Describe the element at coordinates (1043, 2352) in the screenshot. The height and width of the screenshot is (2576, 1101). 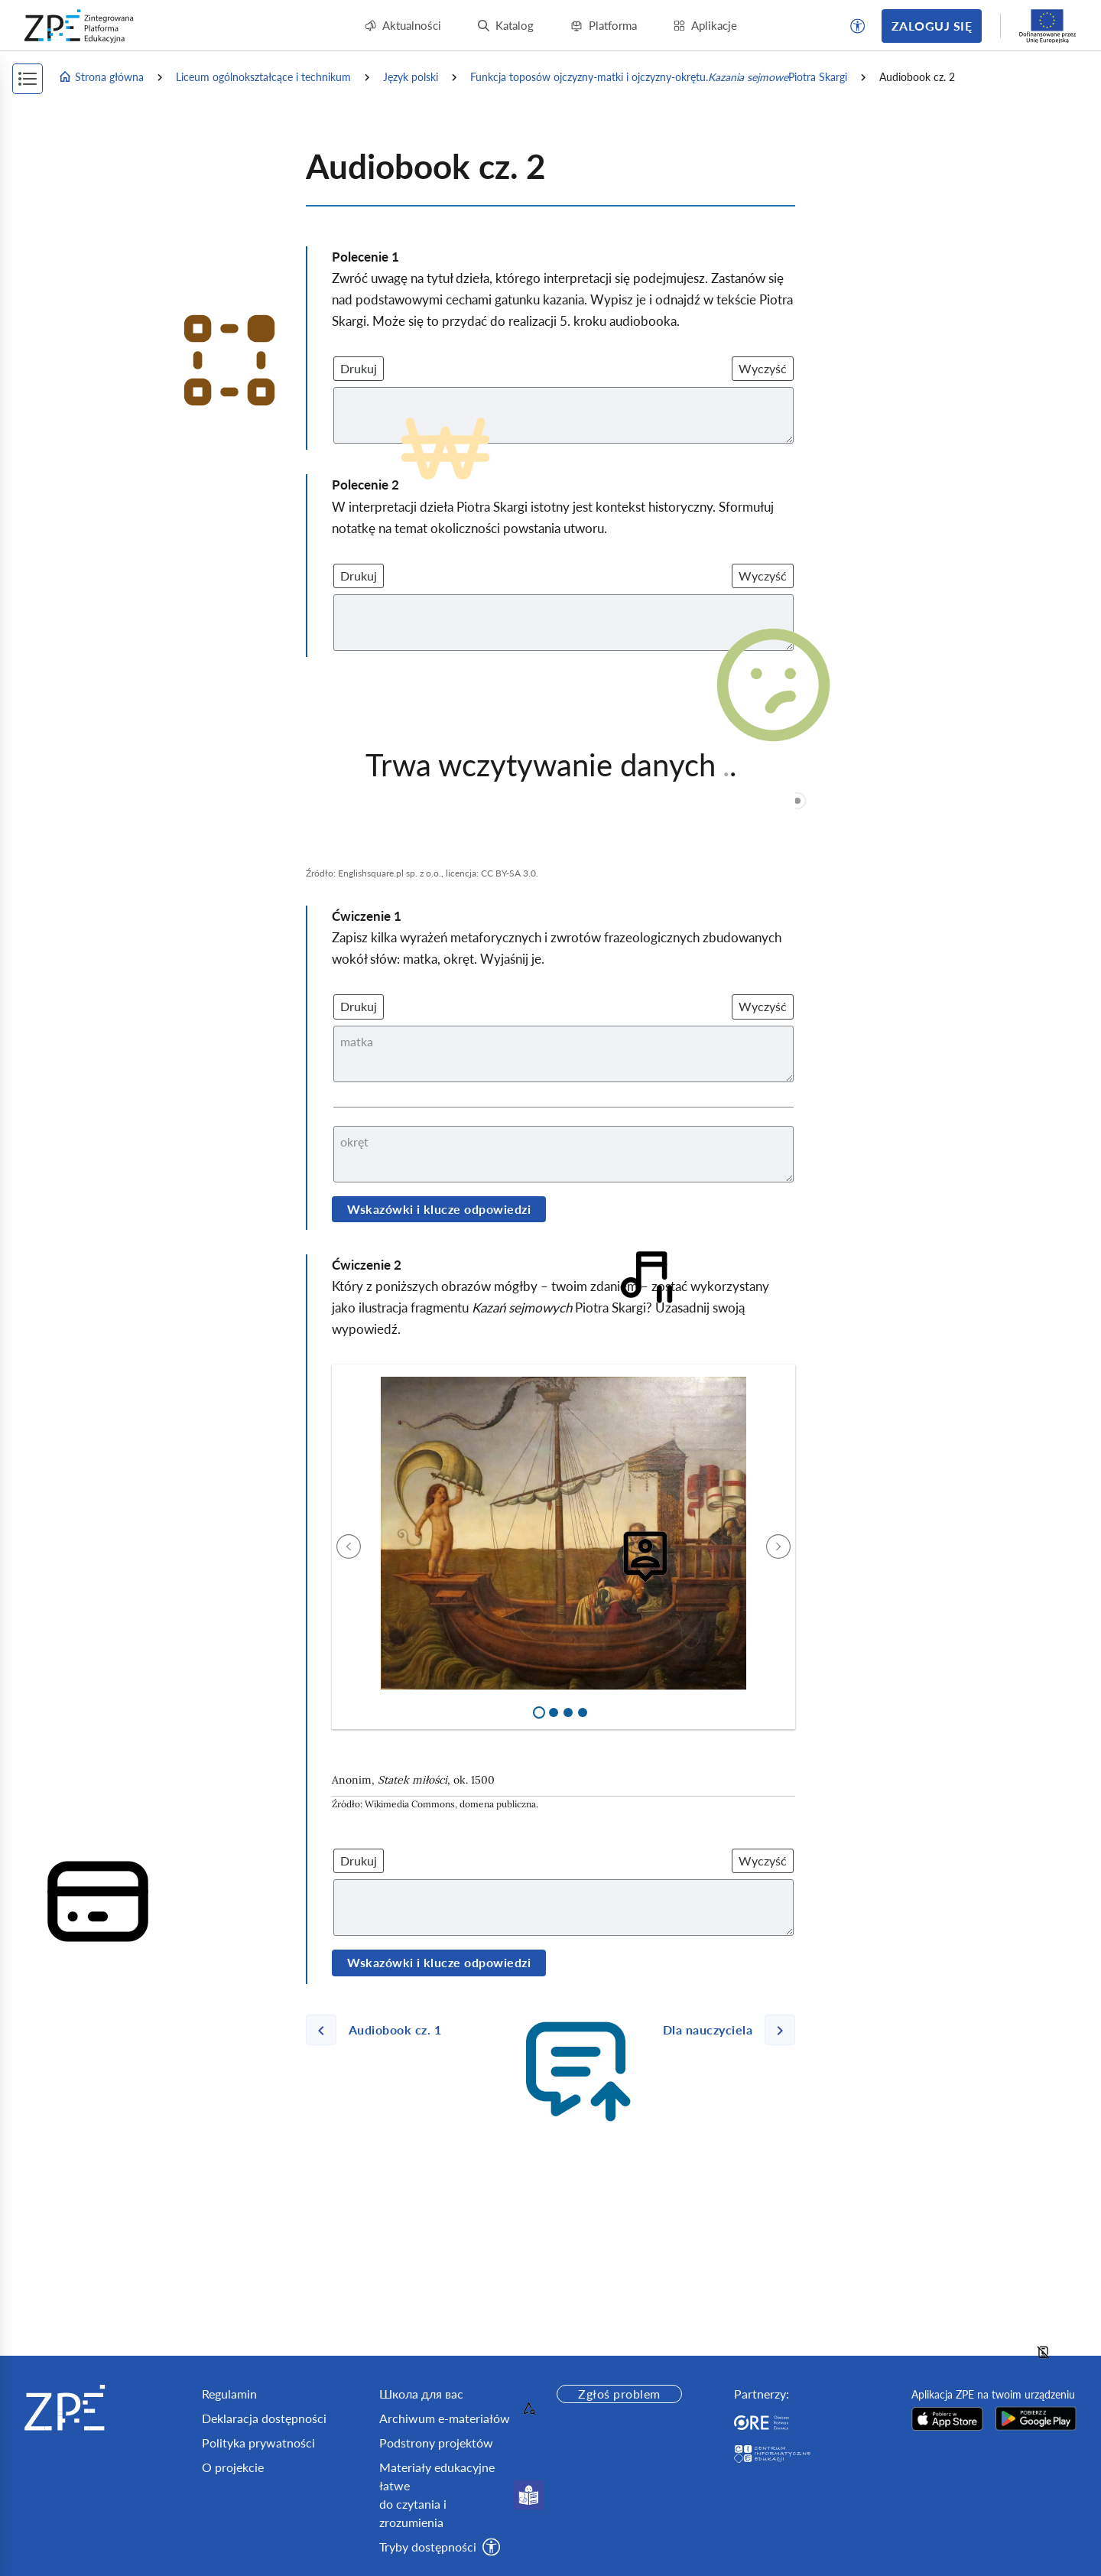
I see `disable or hide identification badge` at that location.